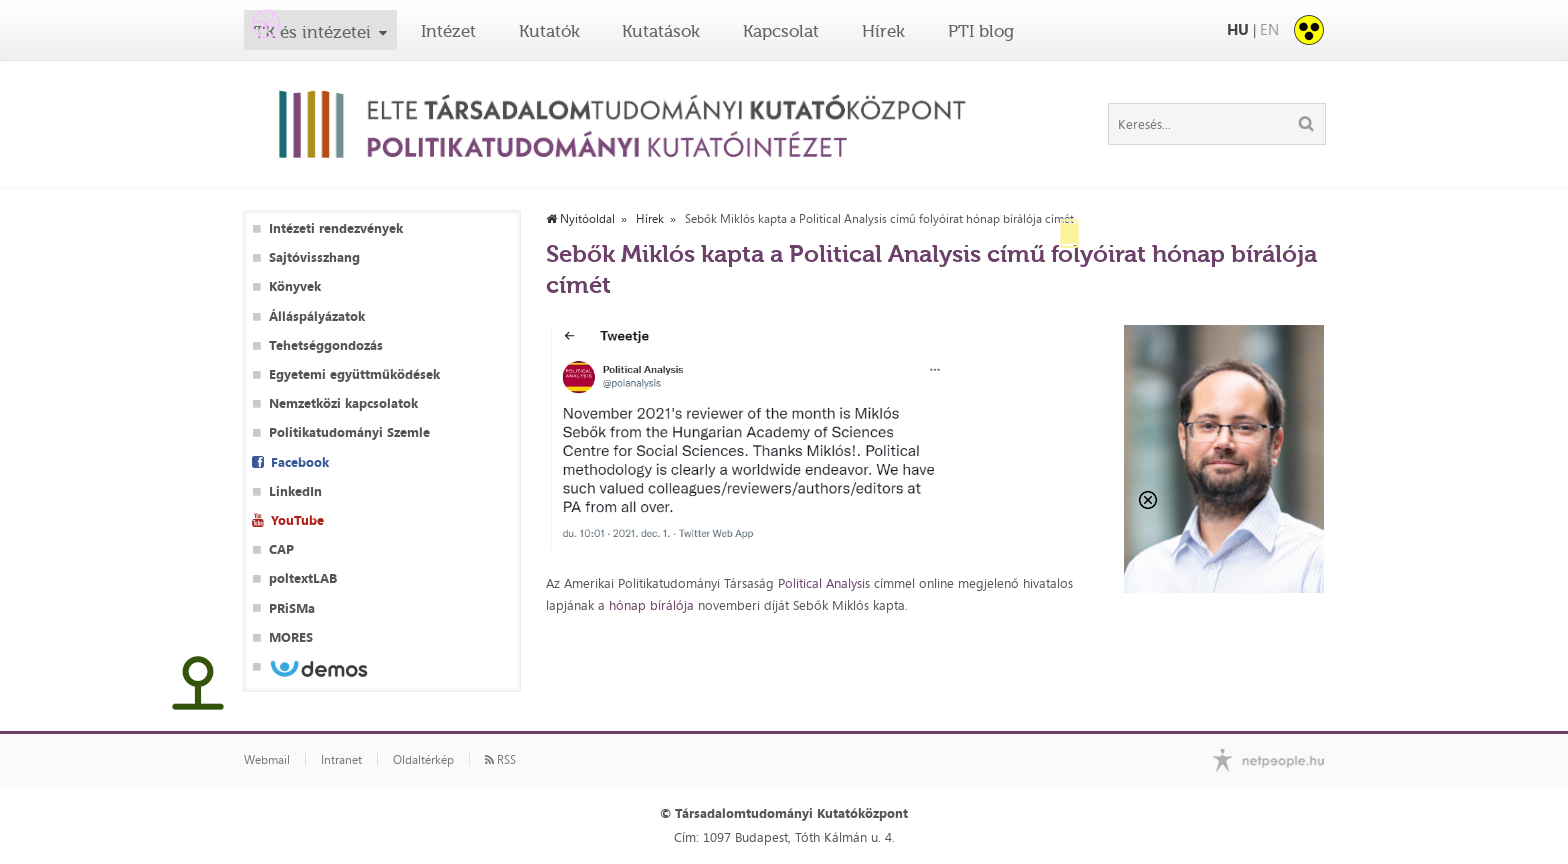  Describe the element at coordinates (1069, 233) in the screenshot. I see `view mobile device settings` at that location.